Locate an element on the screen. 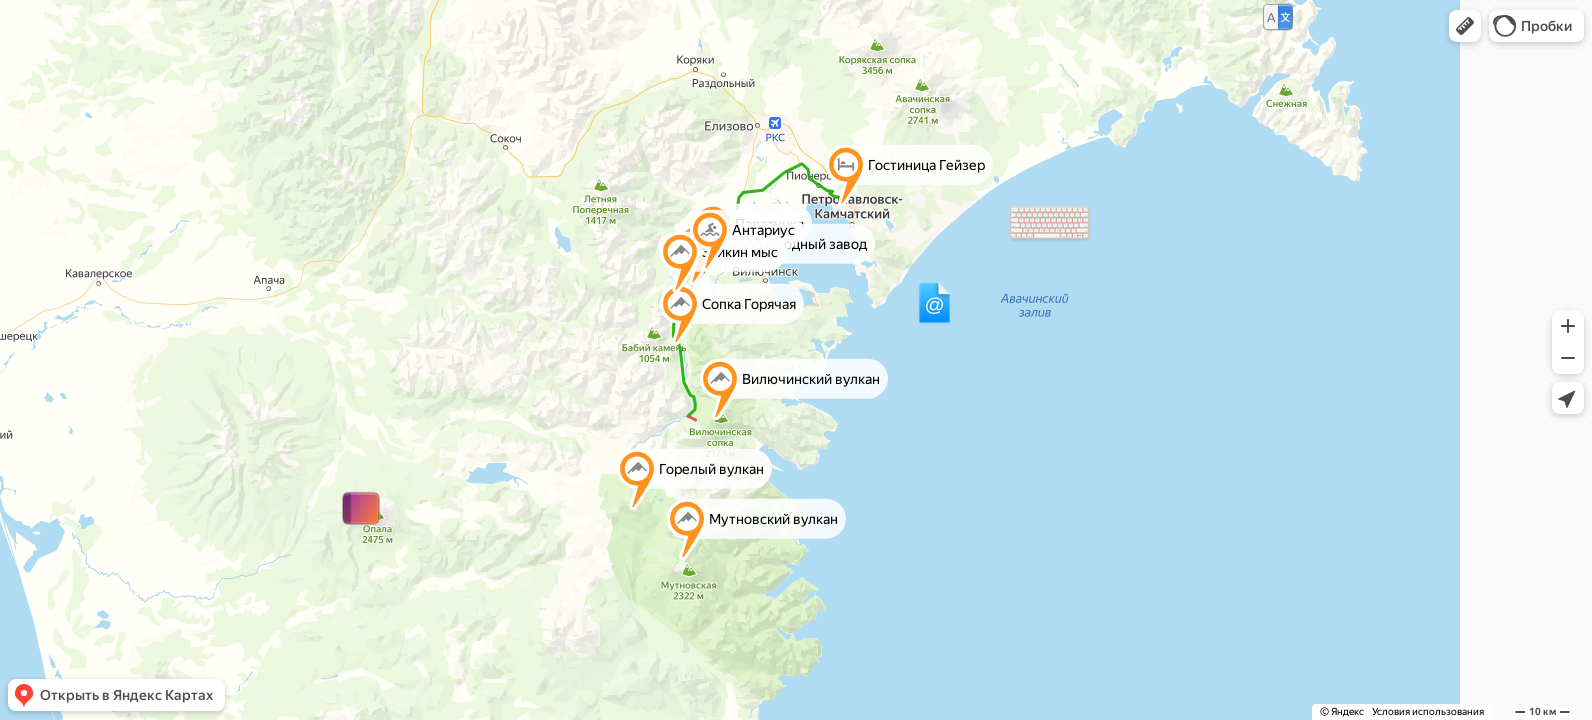 The image size is (1592, 720). access the desktop folder is located at coordinates (361, 507).